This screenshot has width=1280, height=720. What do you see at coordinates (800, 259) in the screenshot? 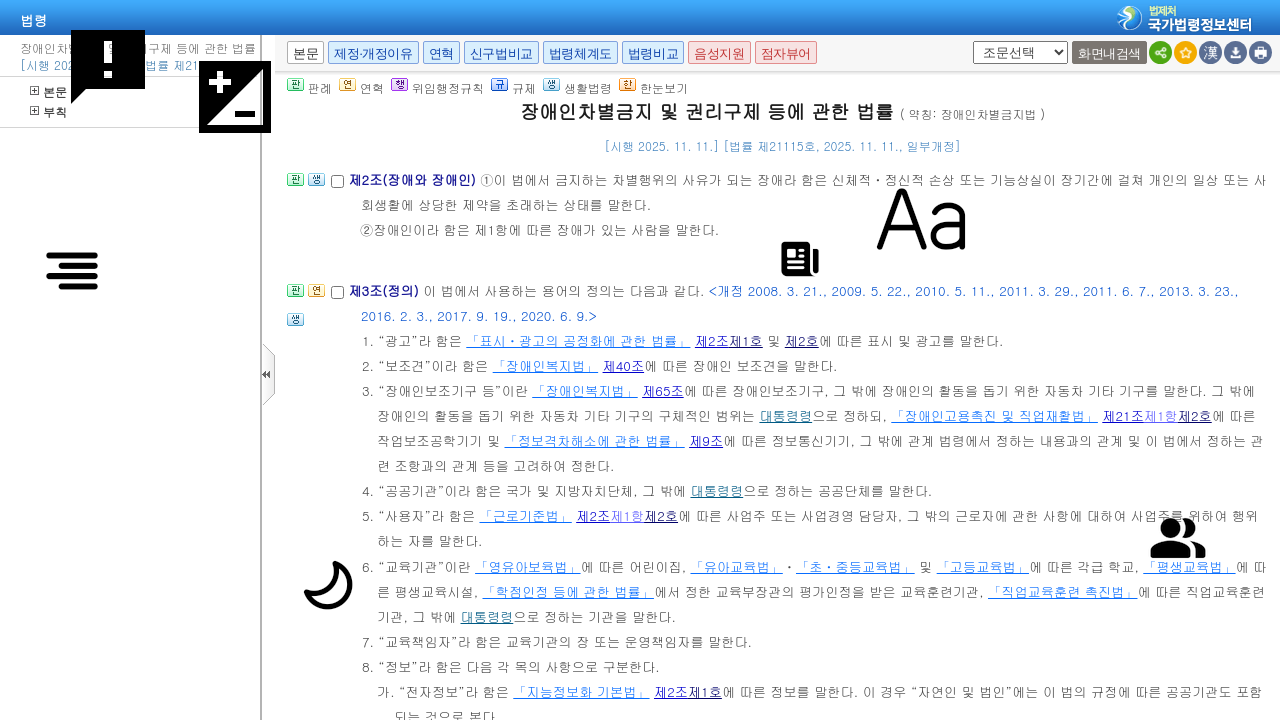
I see `view news articles or updates` at bounding box center [800, 259].